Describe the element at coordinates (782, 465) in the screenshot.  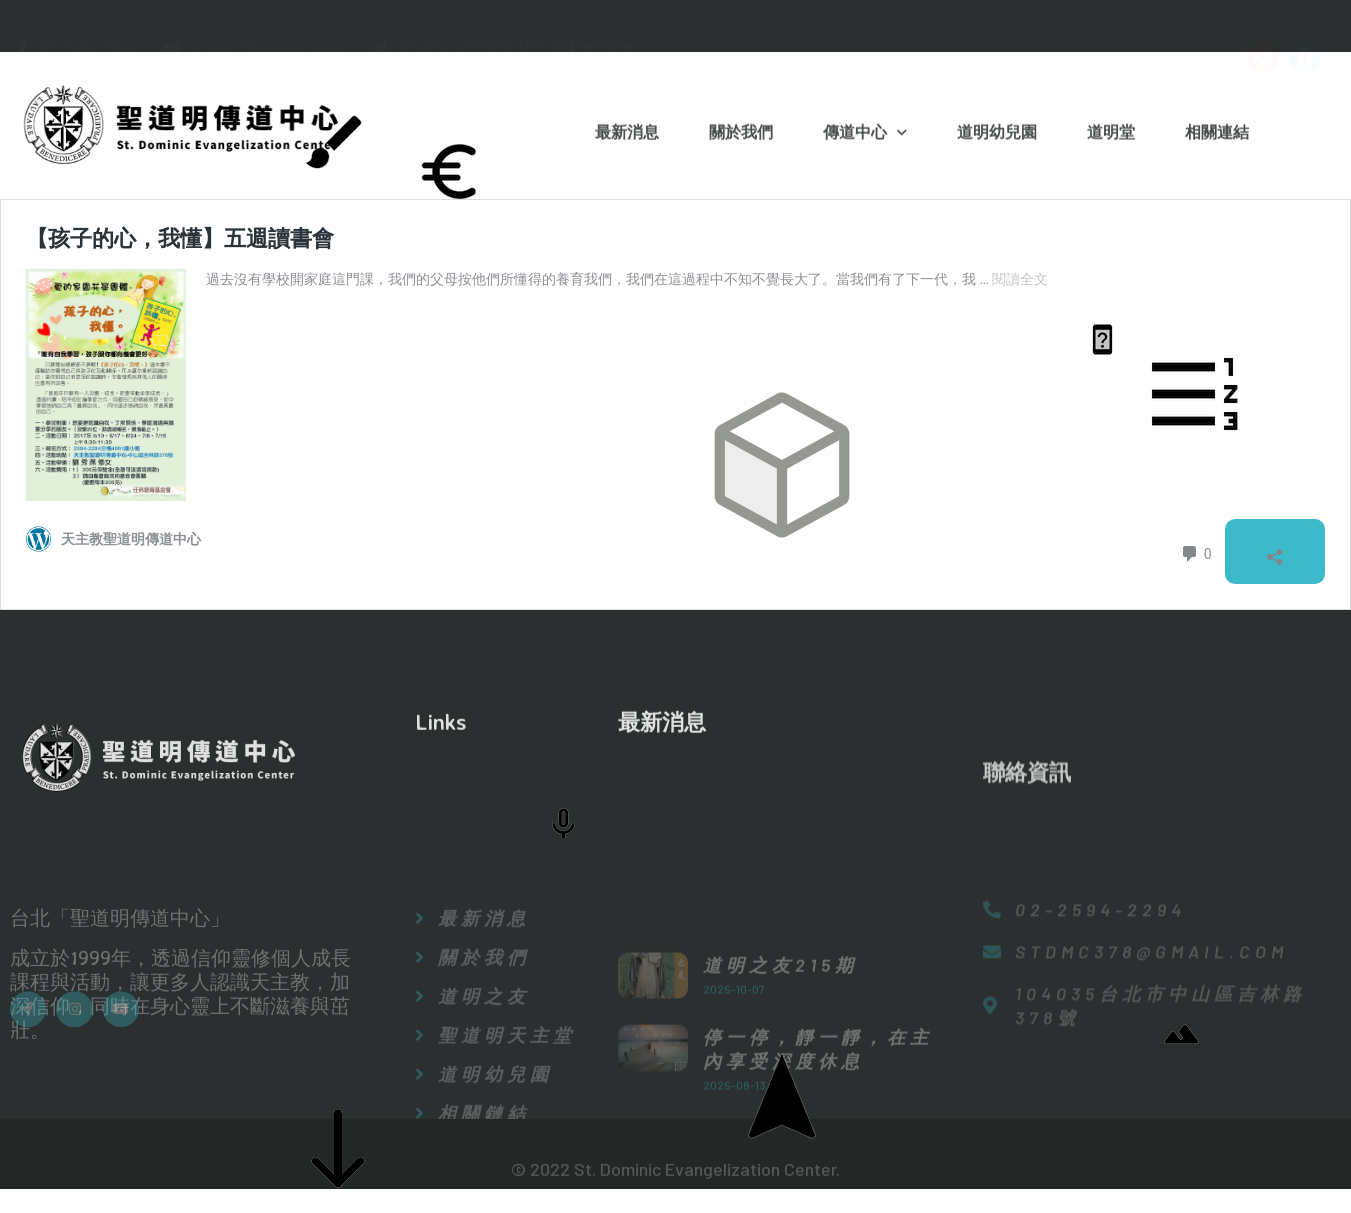
I see `view 3D model or object` at that location.